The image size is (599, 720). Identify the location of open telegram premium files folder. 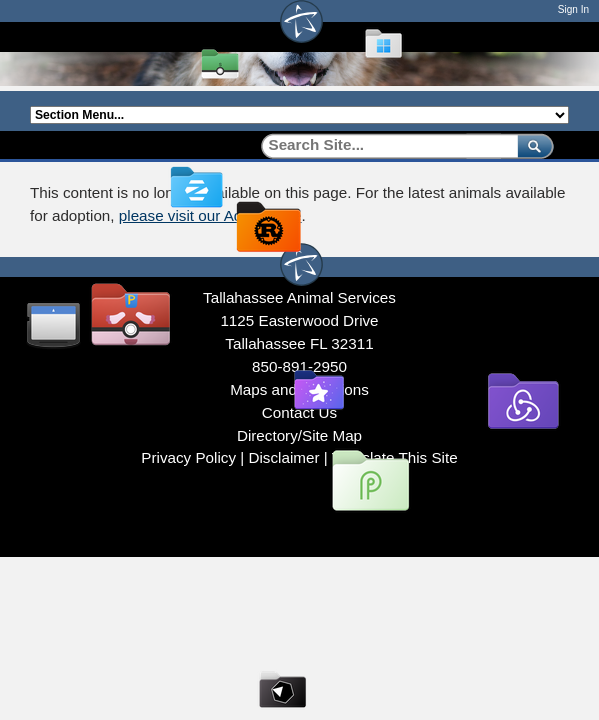
(319, 391).